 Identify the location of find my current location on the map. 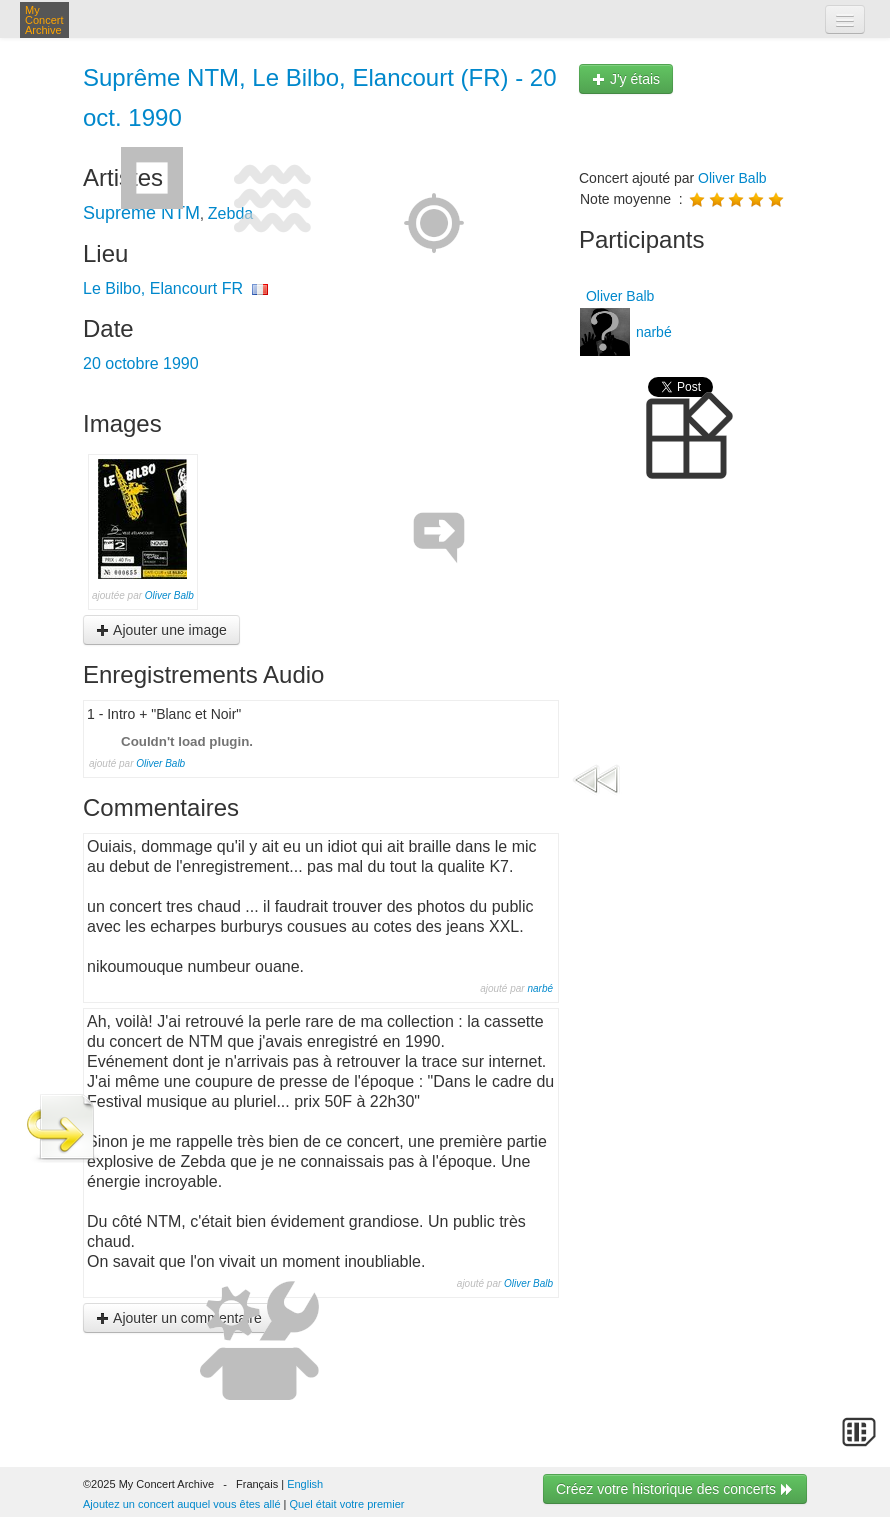
(436, 225).